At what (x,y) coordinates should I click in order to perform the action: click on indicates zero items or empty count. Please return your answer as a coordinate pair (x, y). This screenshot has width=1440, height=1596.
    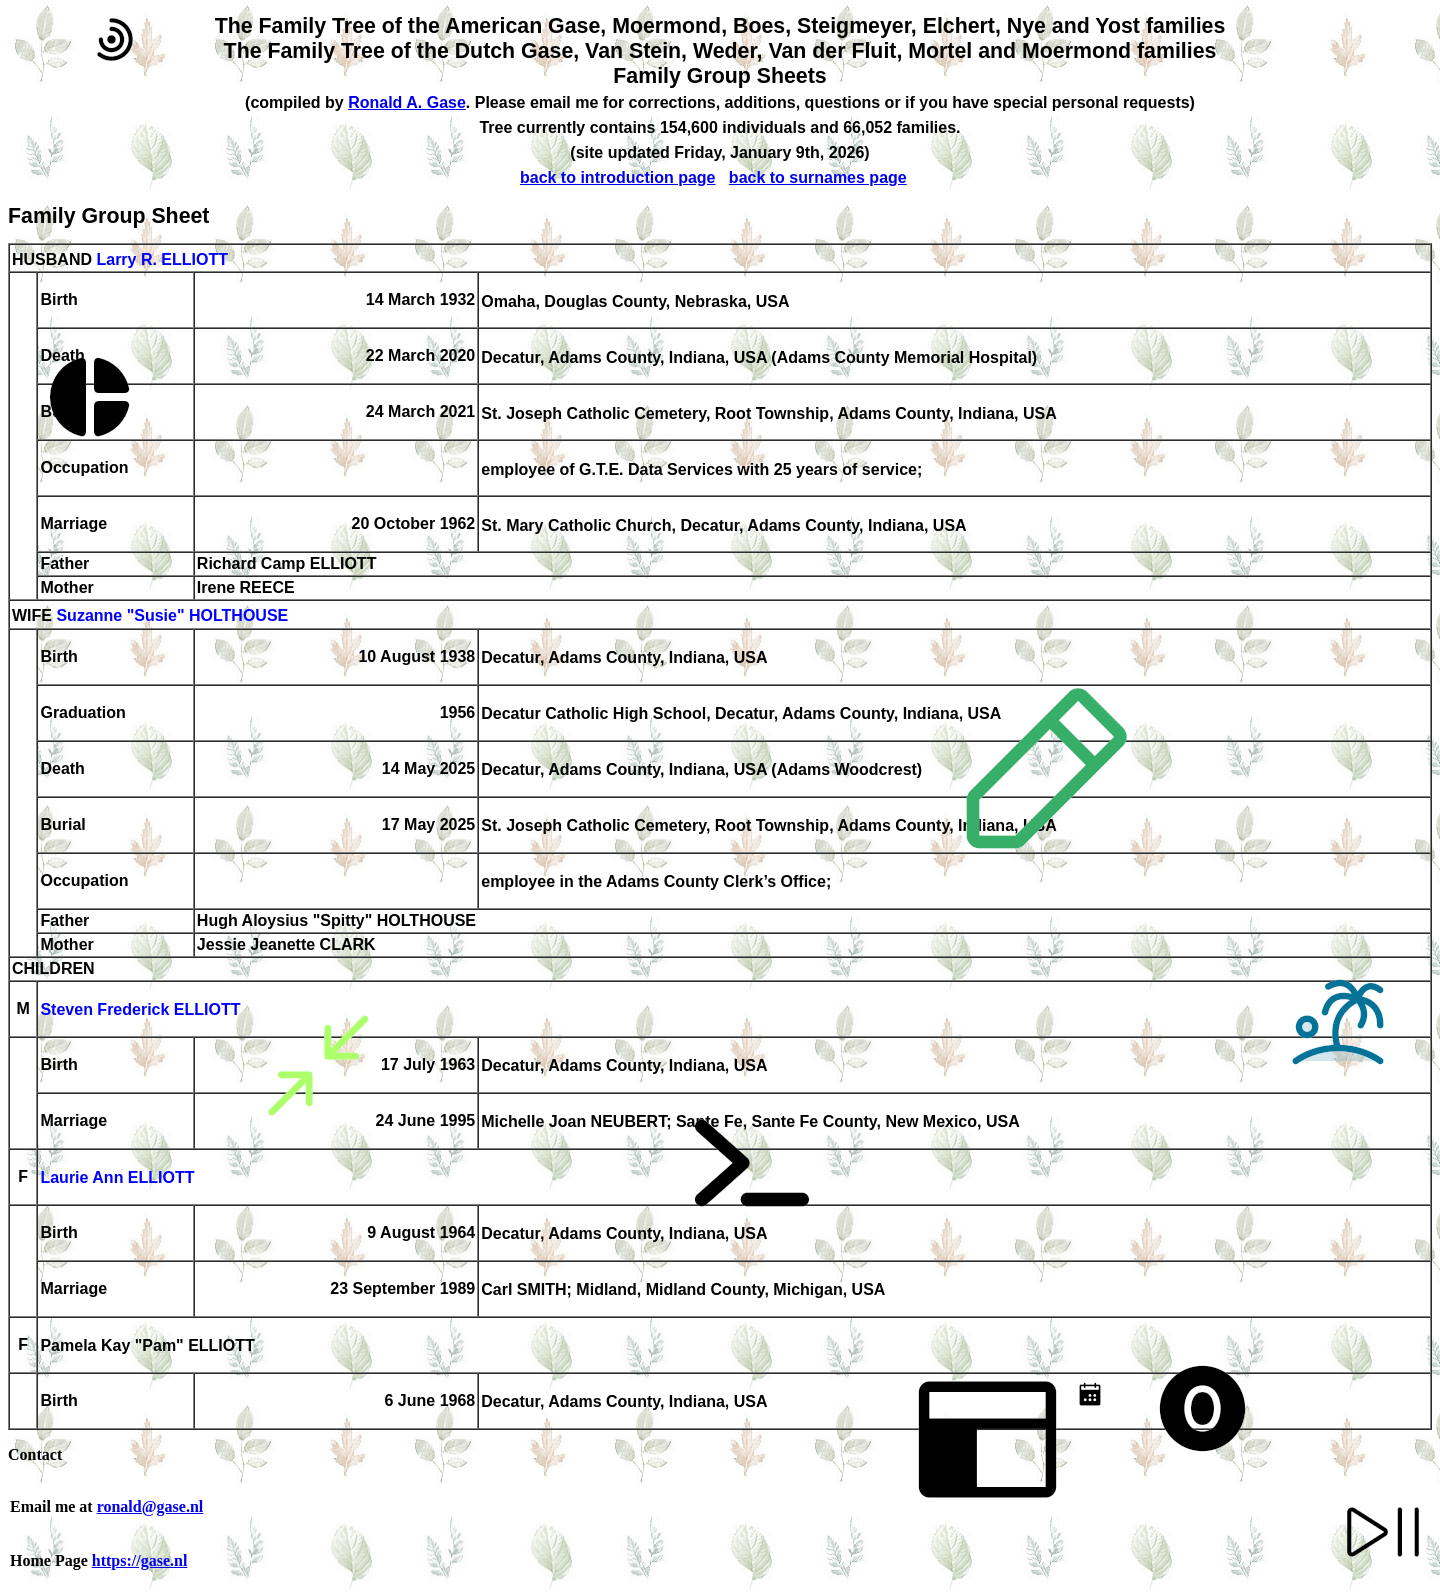
    Looking at the image, I should click on (1202, 1408).